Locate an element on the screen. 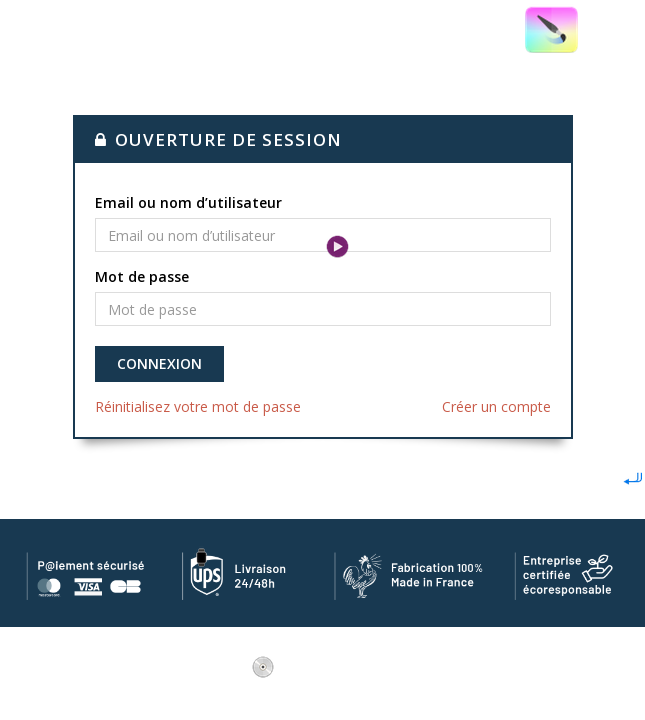 This screenshot has height=720, width=645. audio CD or music disc detected is located at coordinates (263, 667).